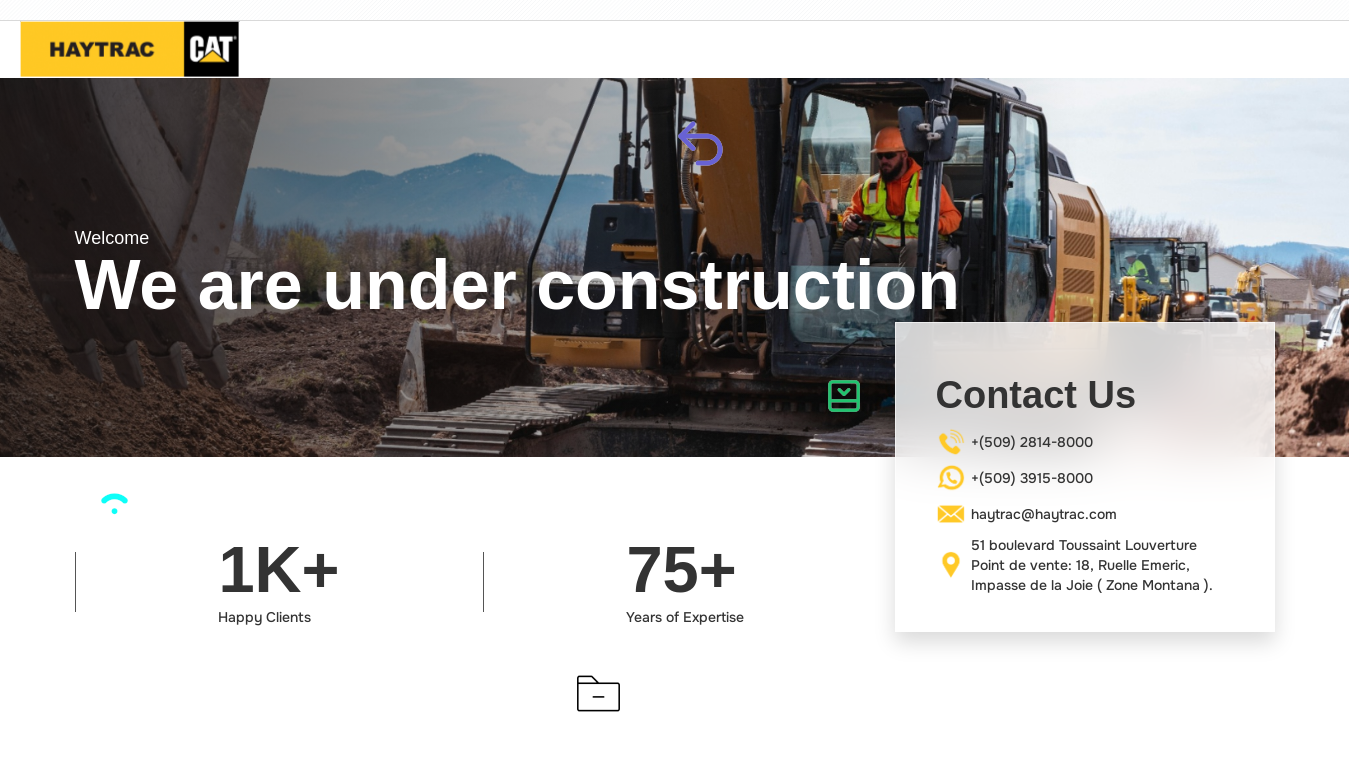 The width and height of the screenshot is (1349, 757). Describe the element at coordinates (844, 396) in the screenshot. I see `collapse bottom panel` at that location.